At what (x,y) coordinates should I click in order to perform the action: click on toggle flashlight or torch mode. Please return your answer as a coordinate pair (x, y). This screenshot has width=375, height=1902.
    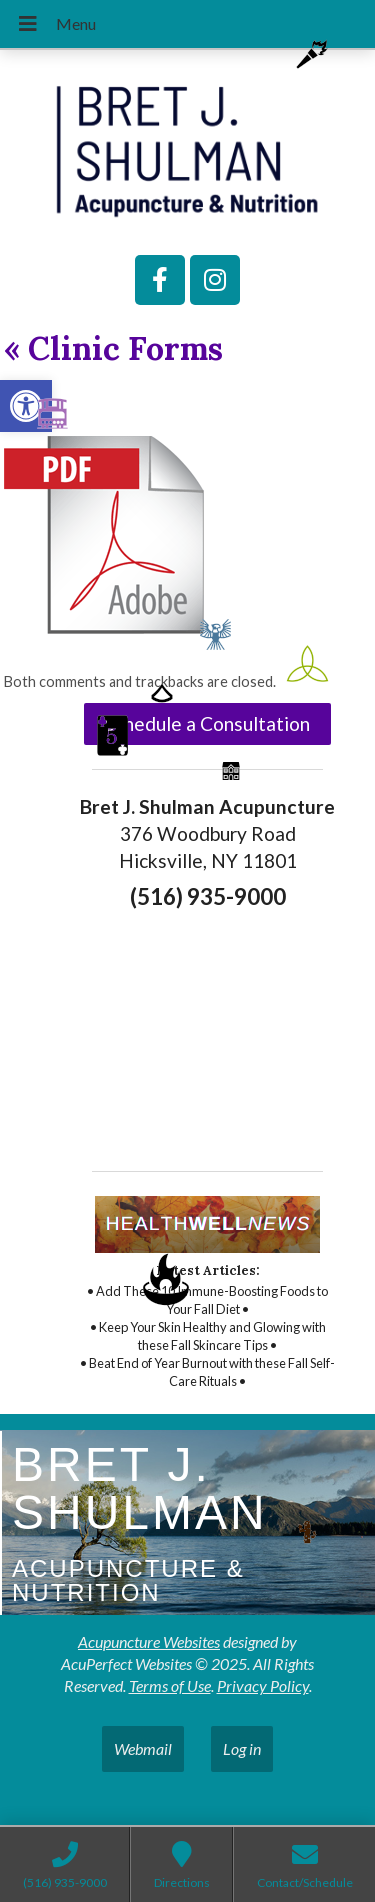
    Looking at the image, I should click on (312, 53).